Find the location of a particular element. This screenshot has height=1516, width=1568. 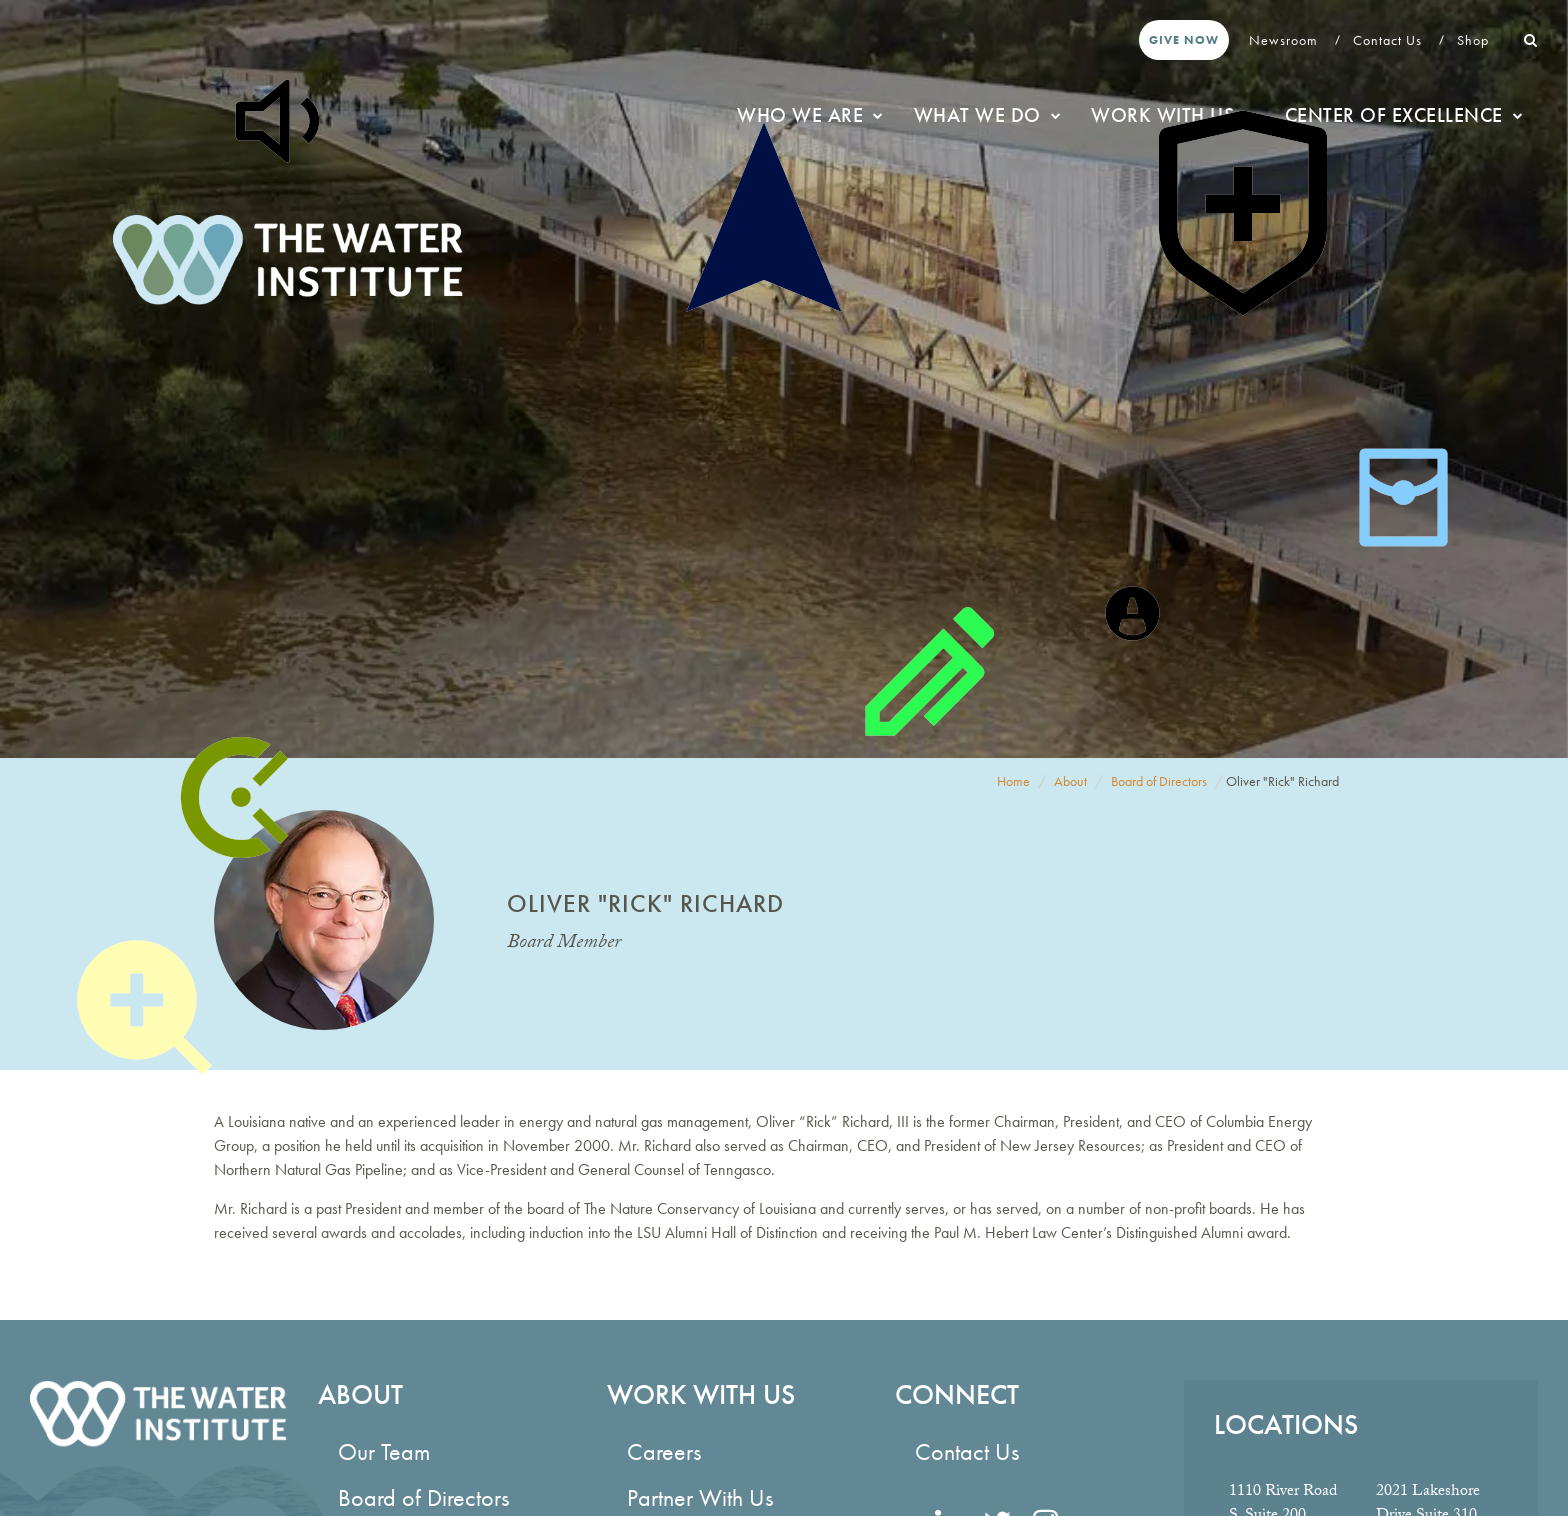

edit or compose new content is located at coordinates (927, 674).